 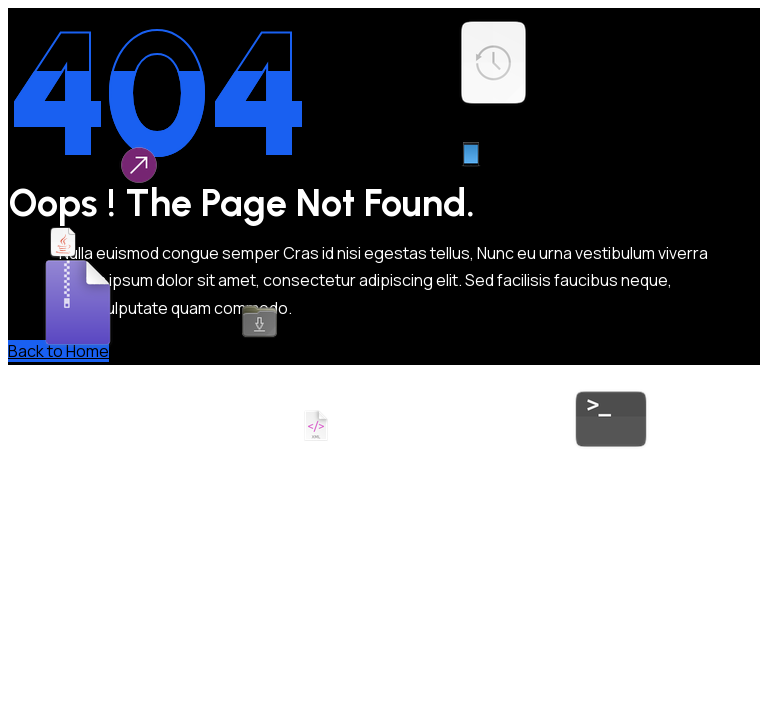 I want to click on a compressed bzdvi document file, so click(x=78, y=304).